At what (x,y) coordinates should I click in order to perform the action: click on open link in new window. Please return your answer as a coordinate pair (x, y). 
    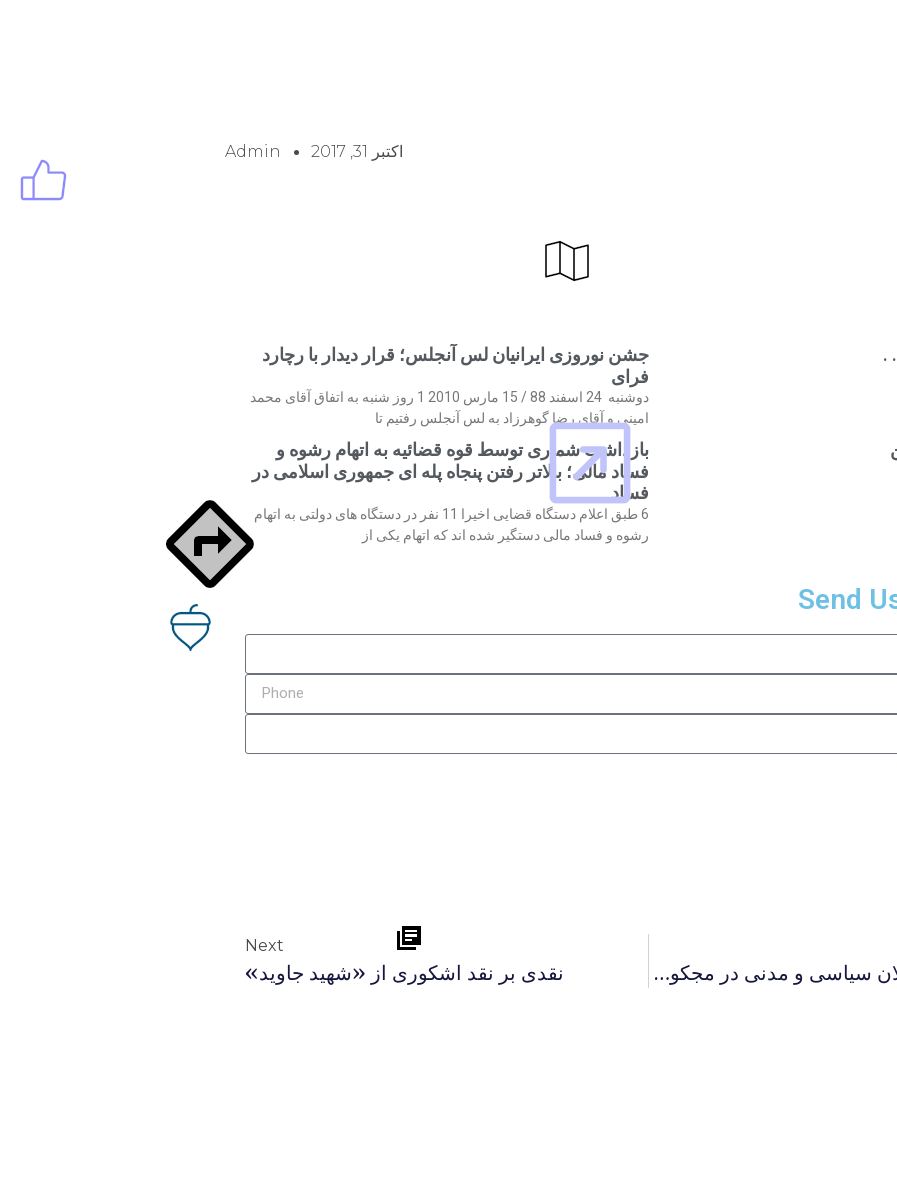
    Looking at the image, I should click on (590, 463).